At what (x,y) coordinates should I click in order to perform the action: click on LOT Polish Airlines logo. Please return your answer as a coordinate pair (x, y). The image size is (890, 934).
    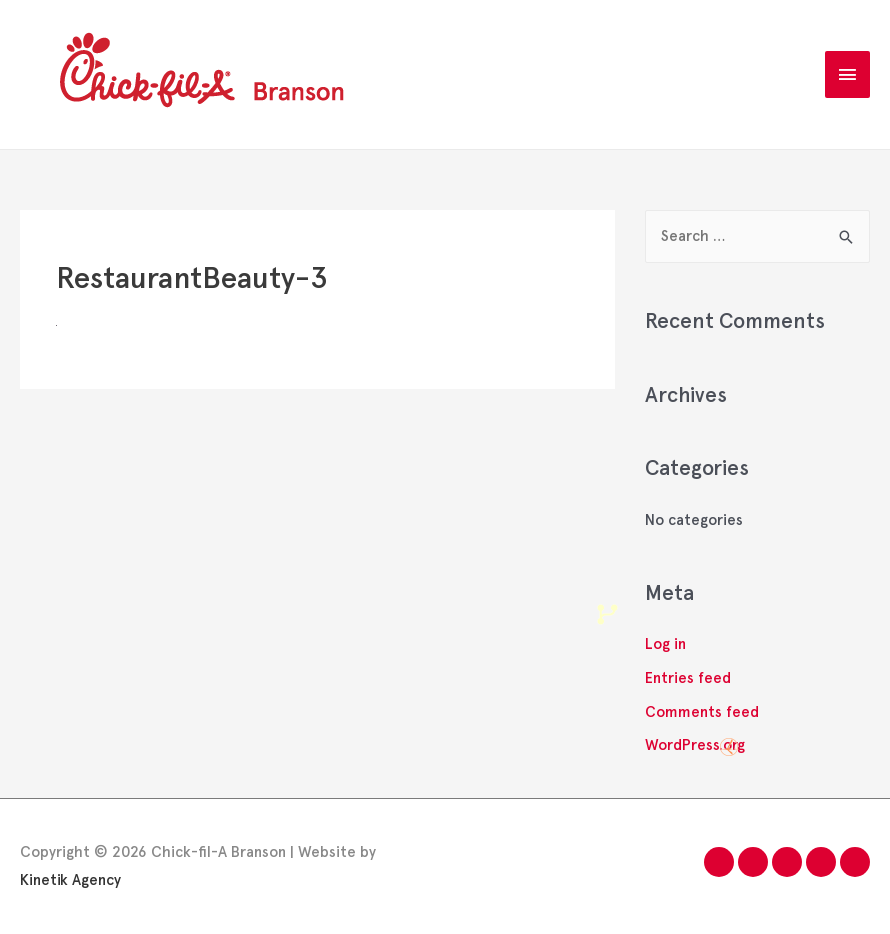
    Looking at the image, I should click on (729, 747).